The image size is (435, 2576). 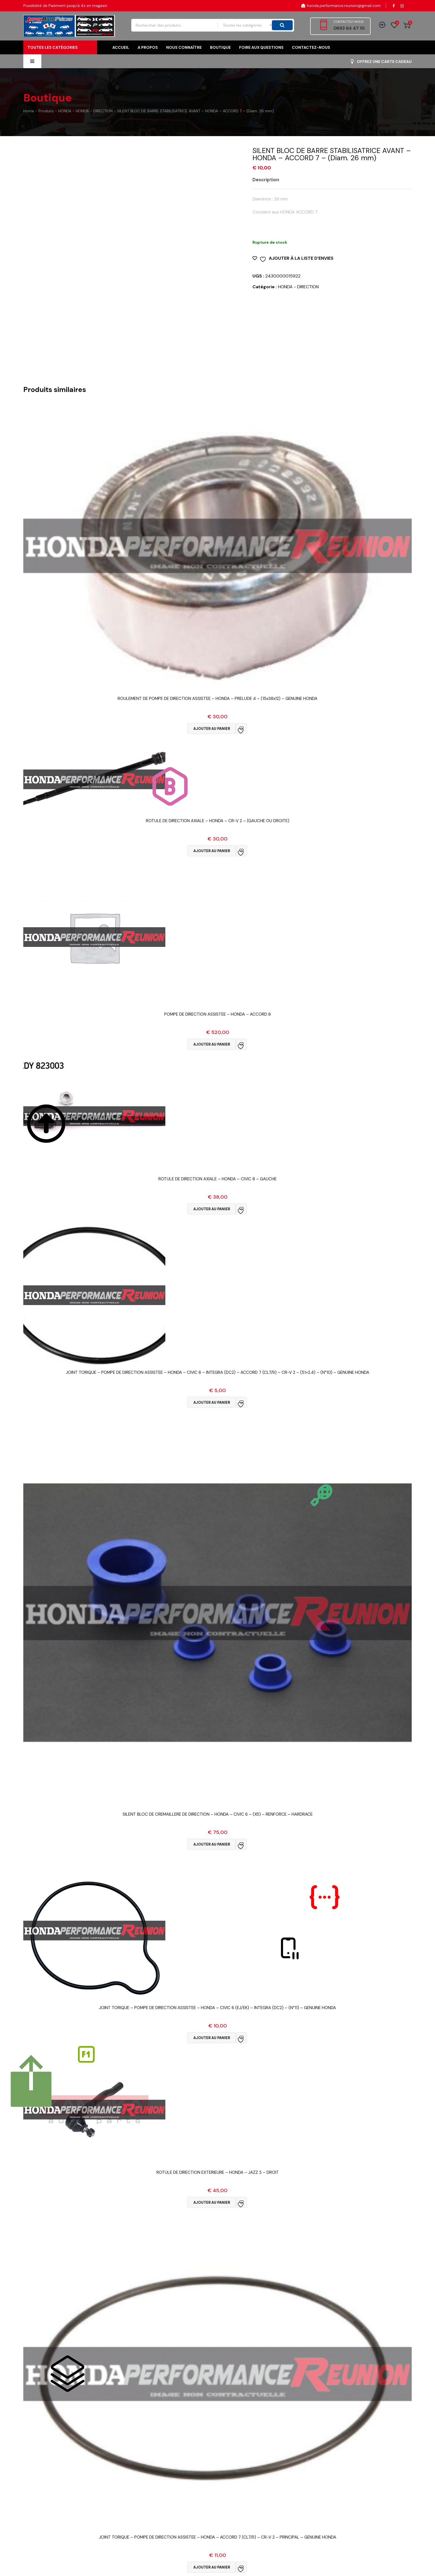 I want to click on access help or support documentation, so click(x=86, y=2054).